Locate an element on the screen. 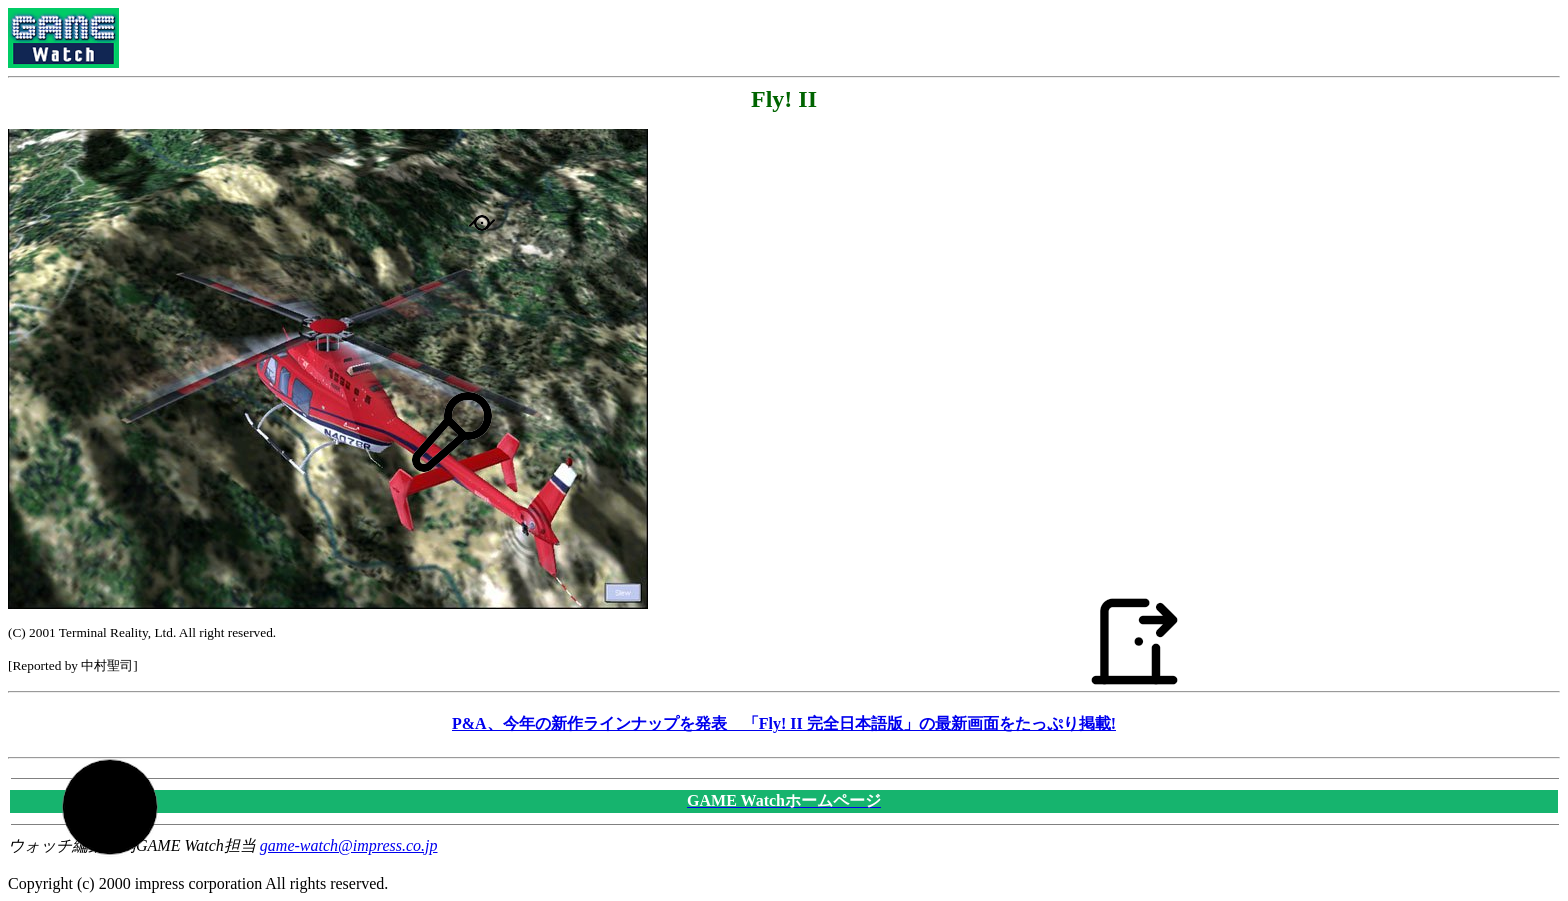 The height and width of the screenshot is (901, 1568). indicates a filled or selected state is located at coordinates (110, 807).